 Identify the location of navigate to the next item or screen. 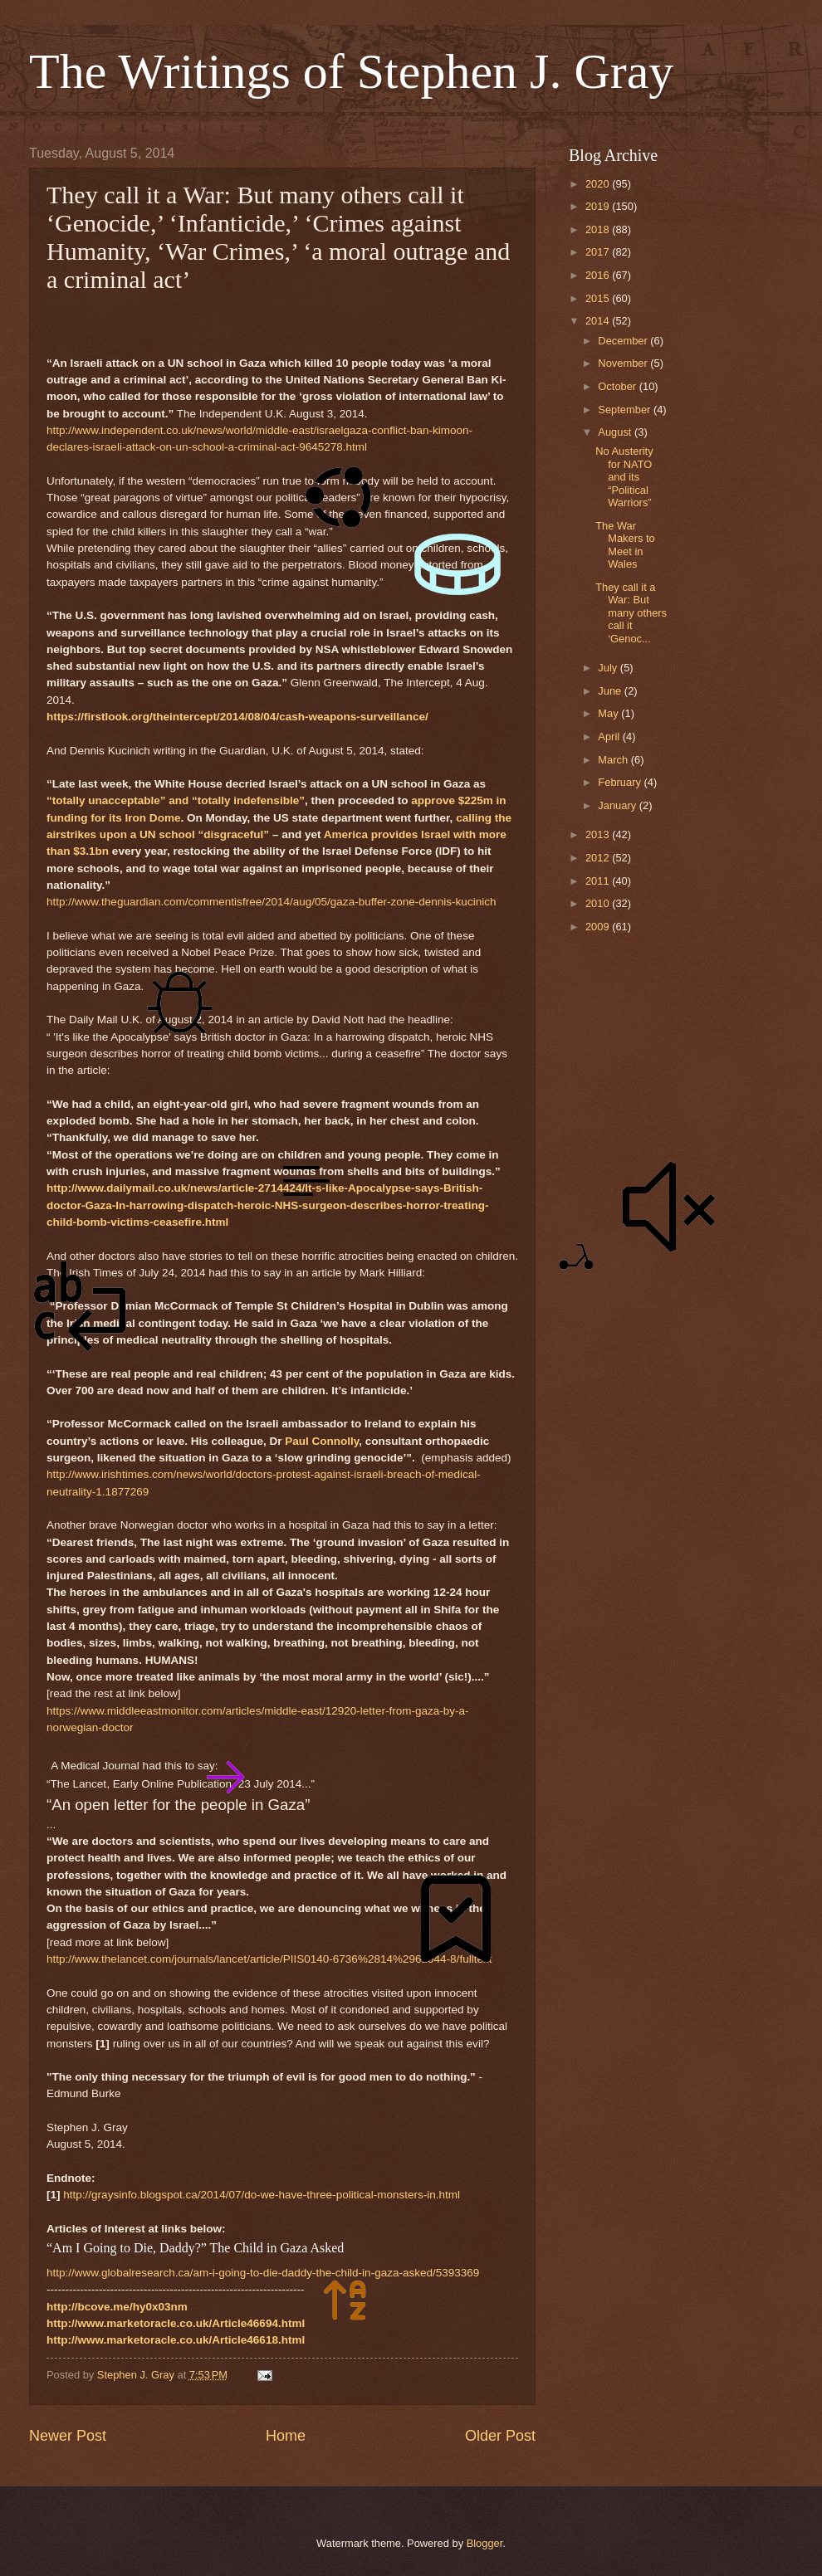
(225, 1775).